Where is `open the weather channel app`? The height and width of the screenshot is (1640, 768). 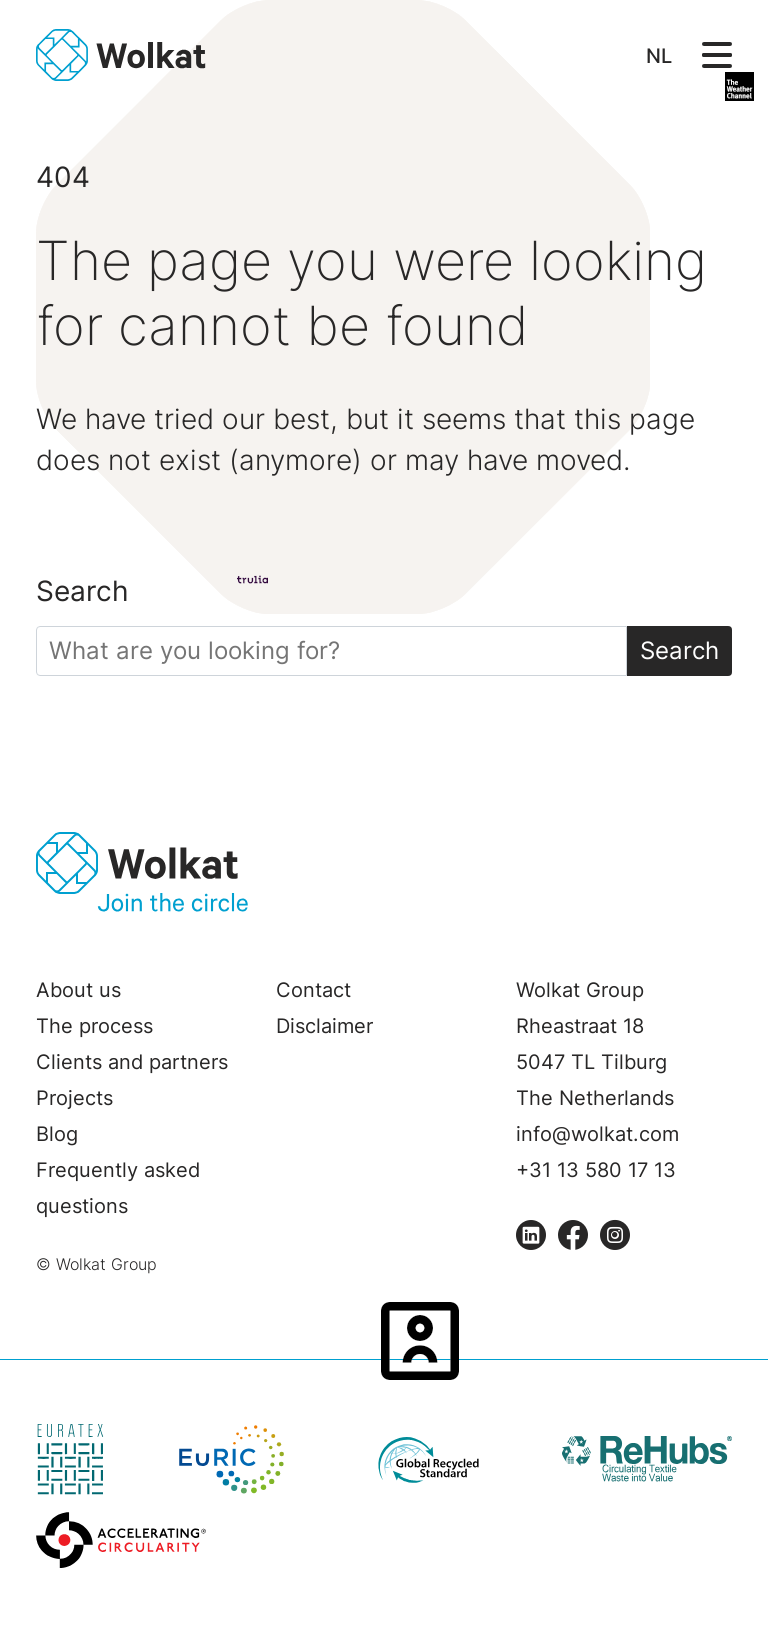 open the weather channel app is located at coordinates (739, 86).